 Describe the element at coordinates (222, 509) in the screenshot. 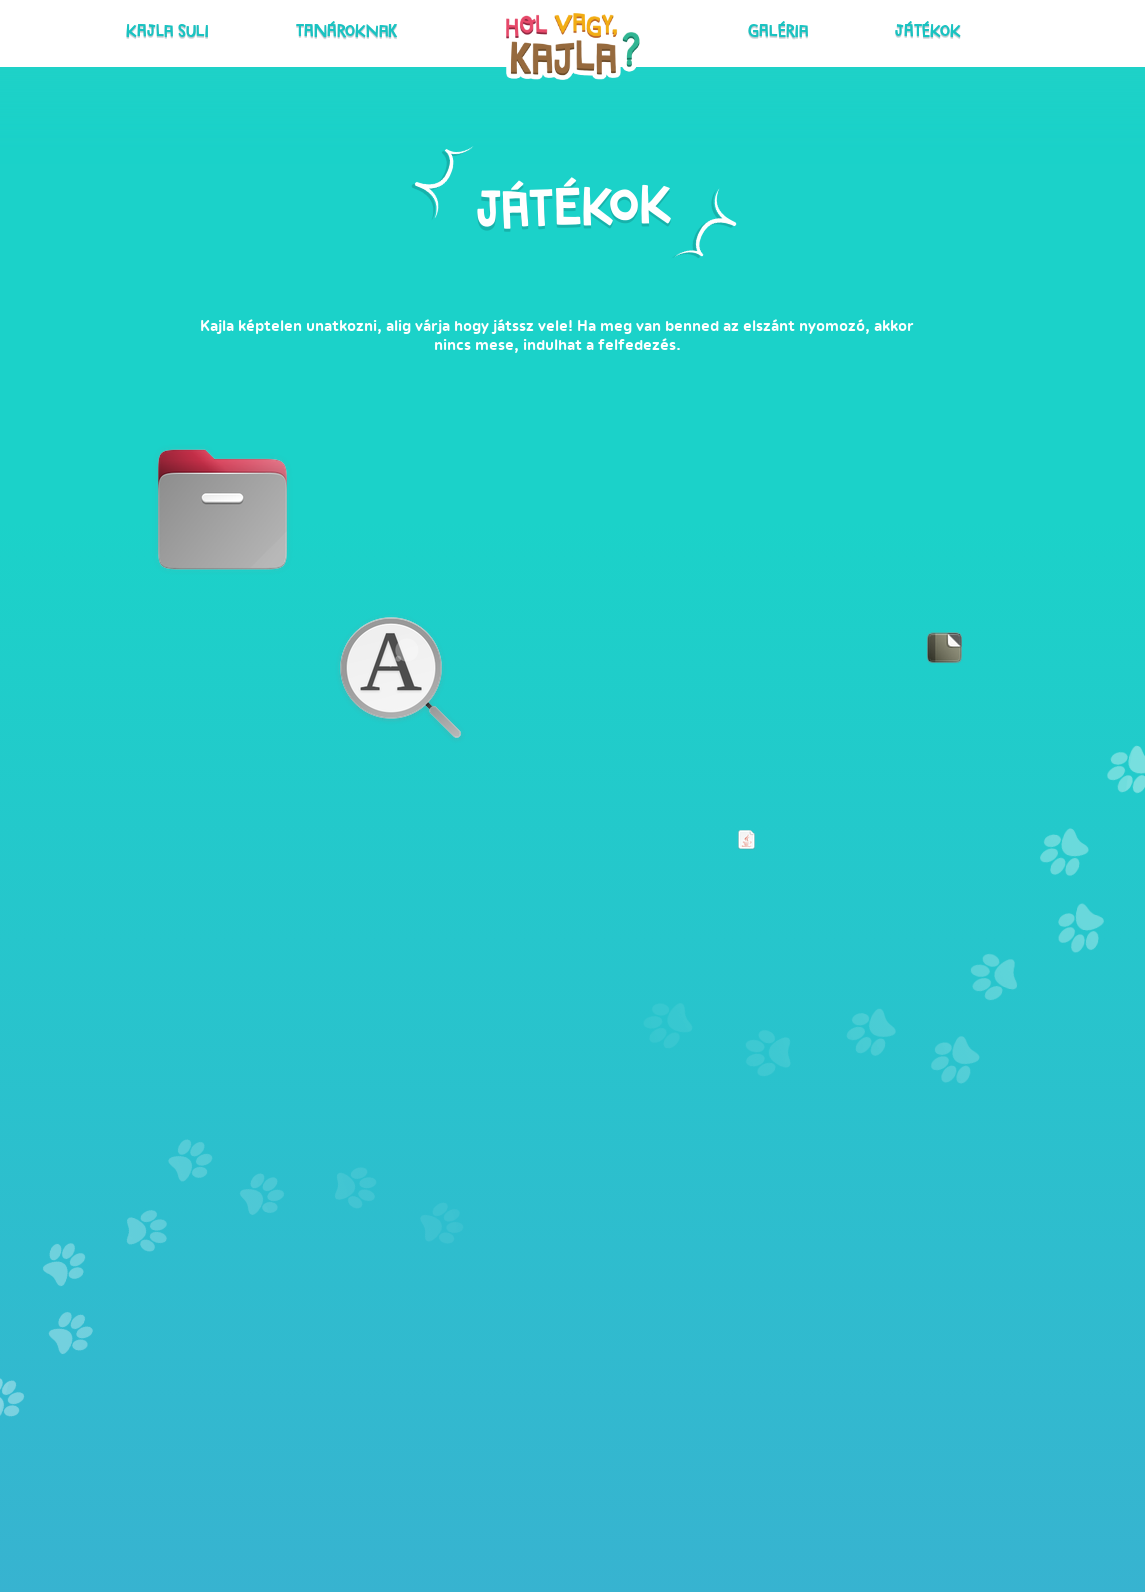

I see `open the file manager application` at that location.